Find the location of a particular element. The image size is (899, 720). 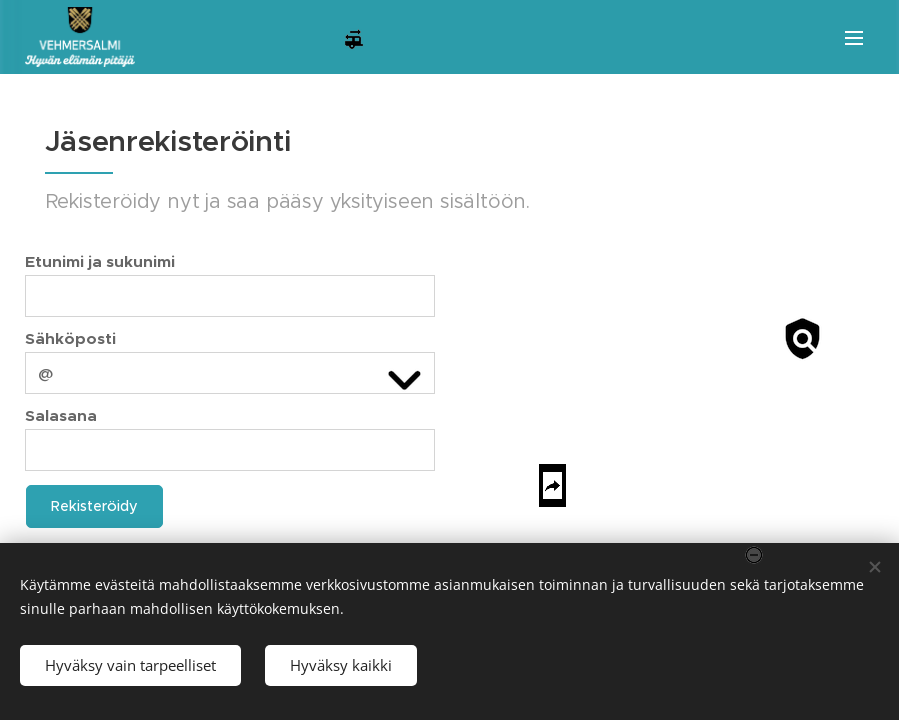

view privacy policy or terms is located at coordinates (802, 338).